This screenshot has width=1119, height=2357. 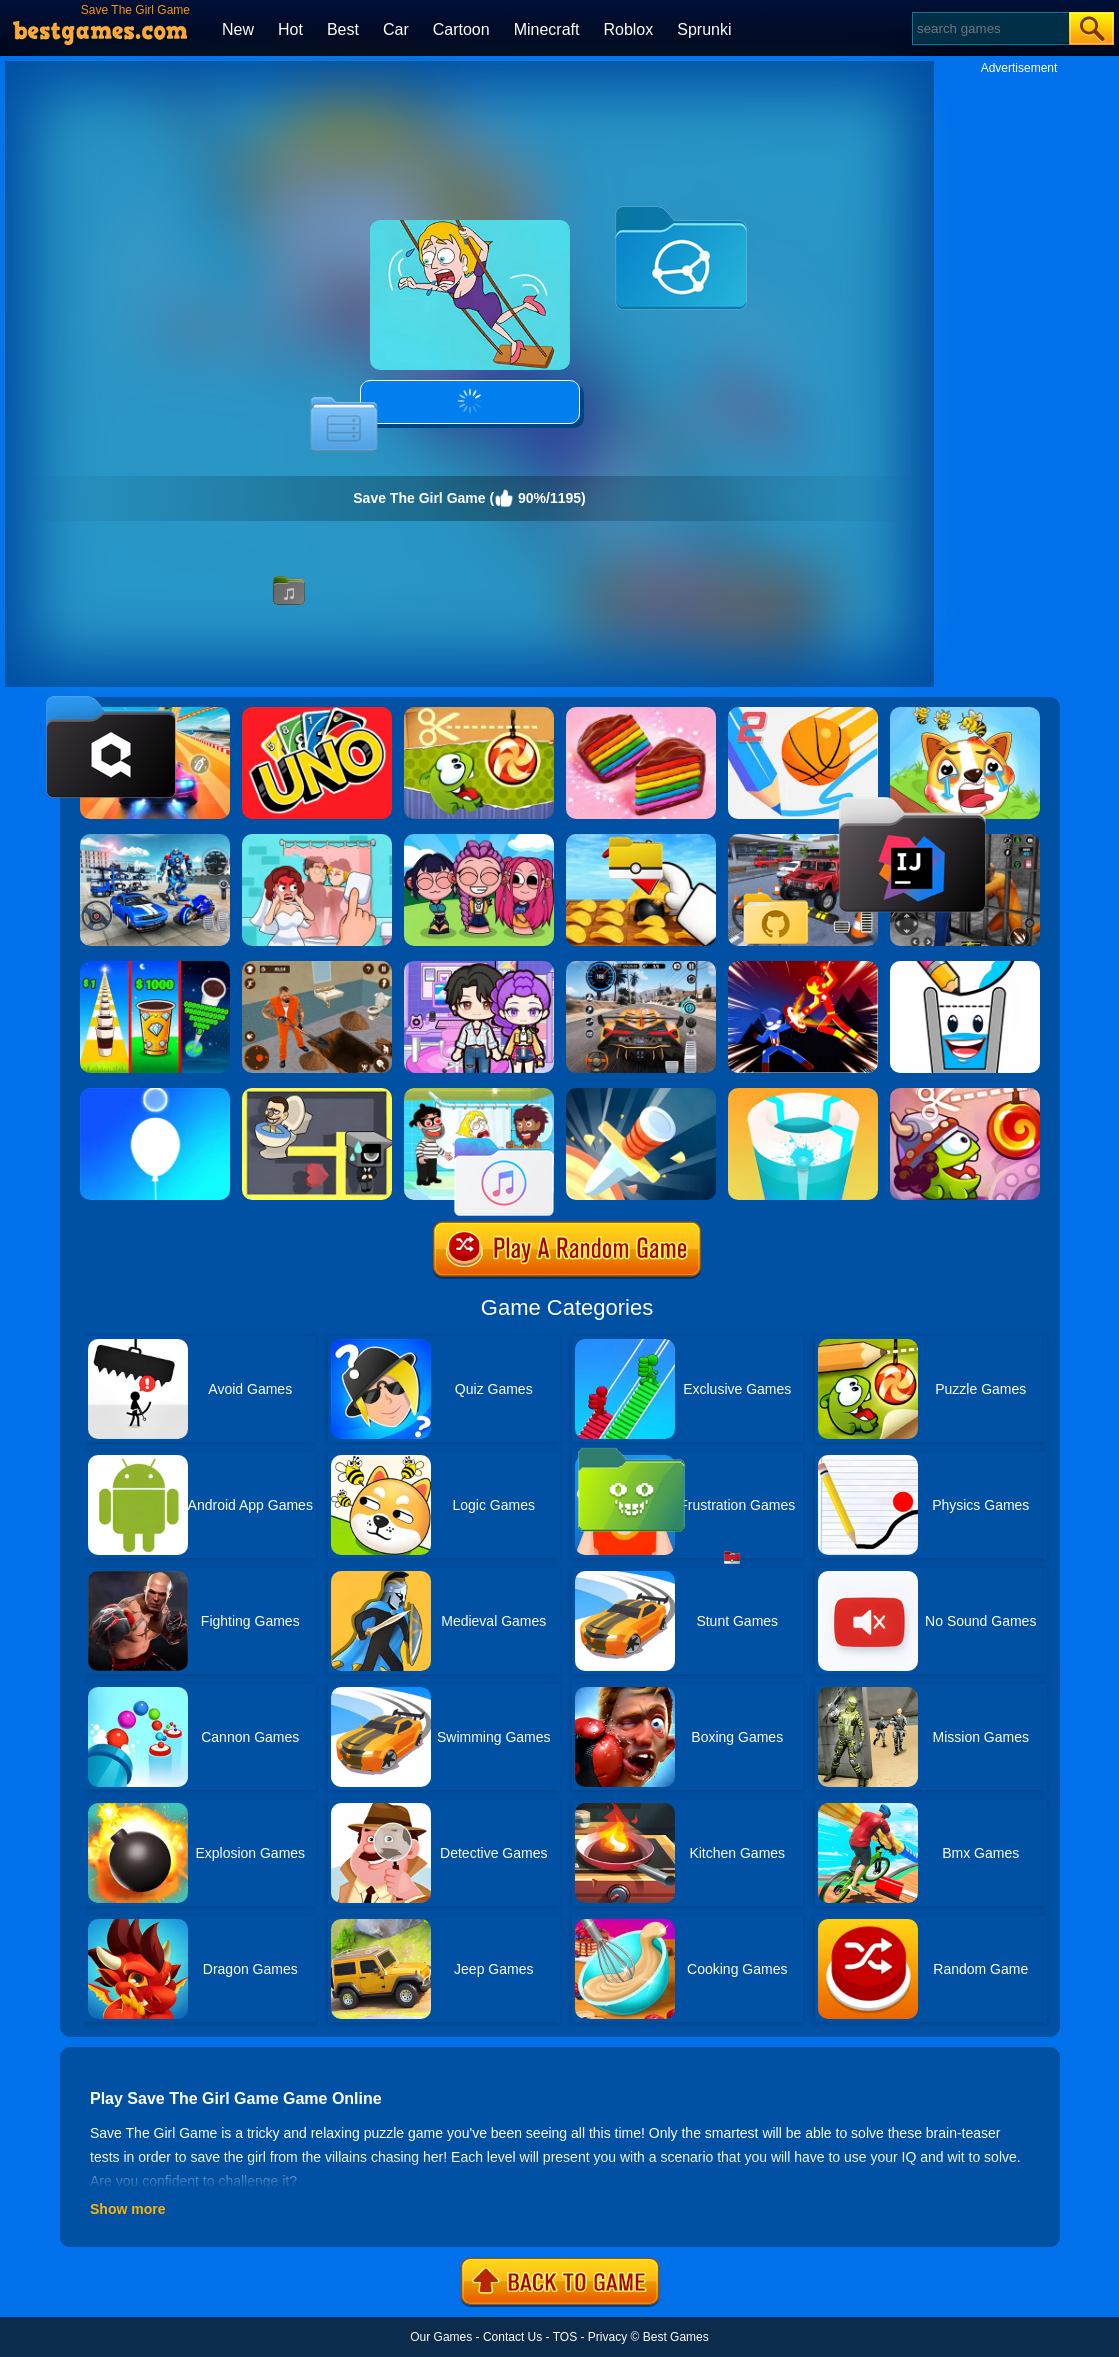 What do you see at coordinates (911, 858) in the screenshot?
I see `open folder containing IntelliJ IDEA projects` at bounding box center [911, 858].